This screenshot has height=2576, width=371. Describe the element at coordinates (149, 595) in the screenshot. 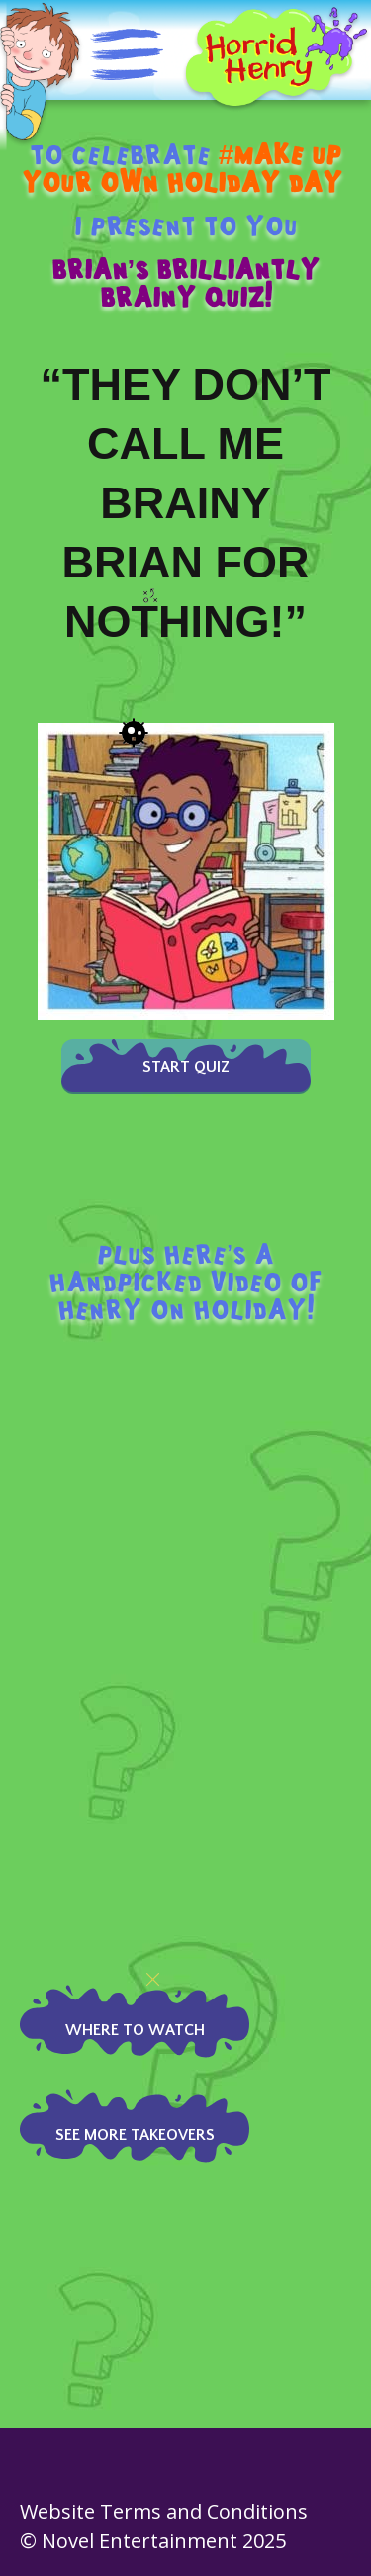

I see `view game plan or strategy` at that location.